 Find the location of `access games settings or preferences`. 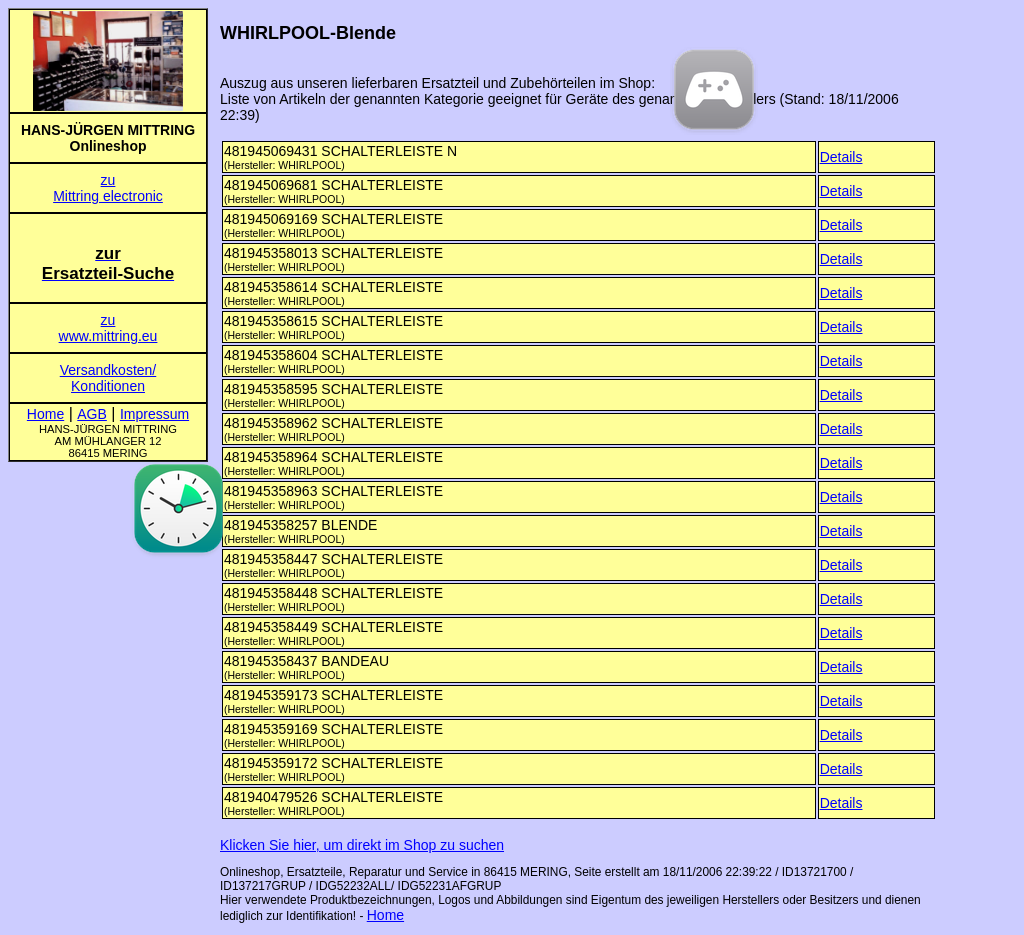

access games settings or preferences is located at coordinates (714, 91).